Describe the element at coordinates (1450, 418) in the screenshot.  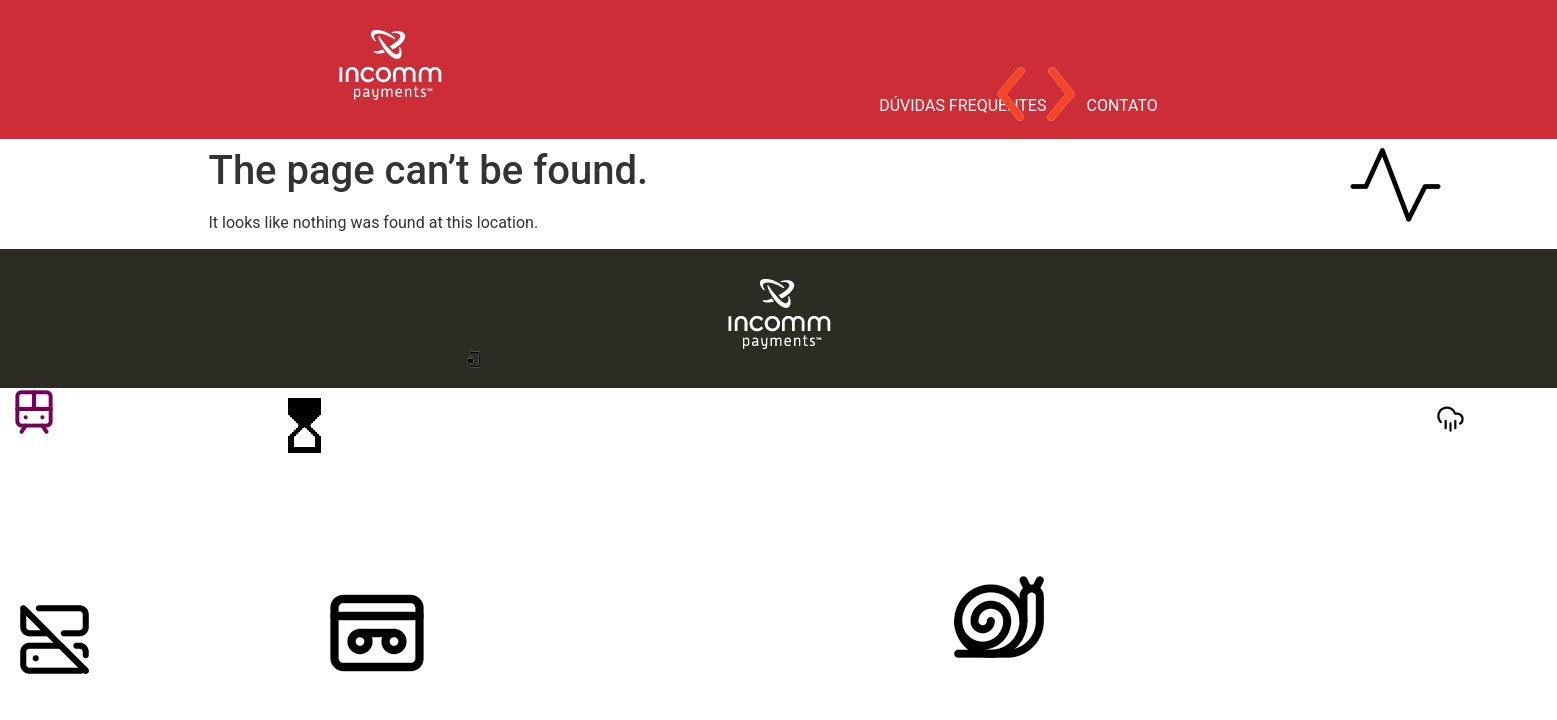
I see `indicates rainy weather conditions` at that location.